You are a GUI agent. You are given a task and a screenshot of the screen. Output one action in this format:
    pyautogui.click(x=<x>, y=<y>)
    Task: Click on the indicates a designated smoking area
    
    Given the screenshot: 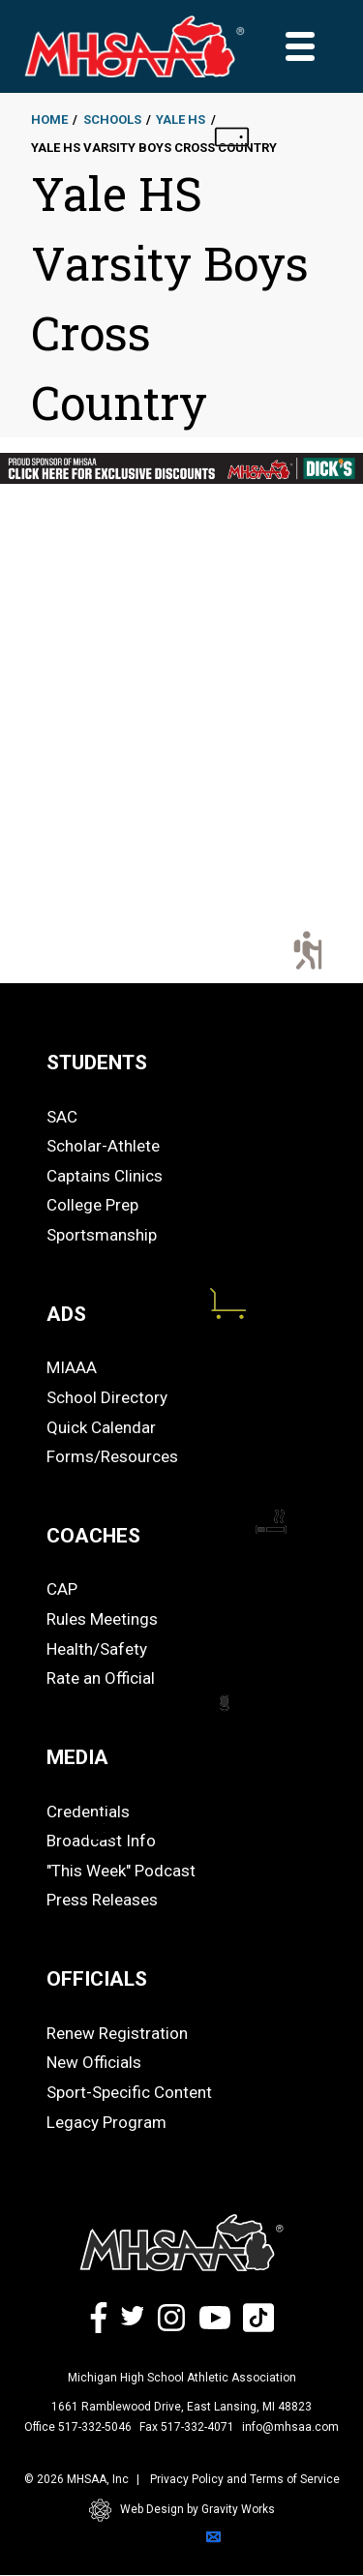 What is the action you would take?
    pyautogui.click(x=271, y=1525)
    